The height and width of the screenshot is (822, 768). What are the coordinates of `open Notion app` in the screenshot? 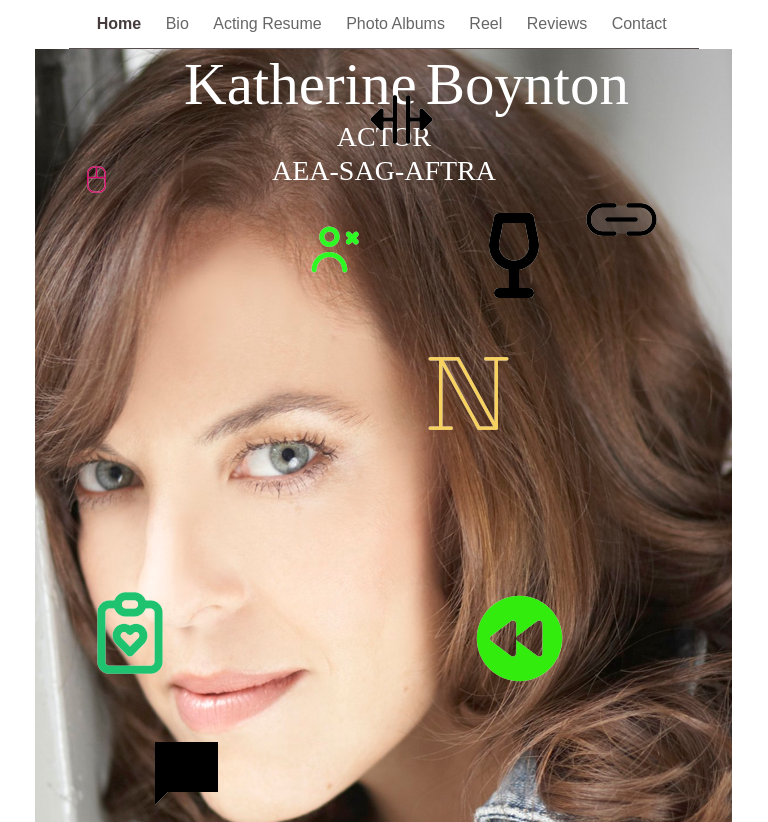 It's located at (468, 393).